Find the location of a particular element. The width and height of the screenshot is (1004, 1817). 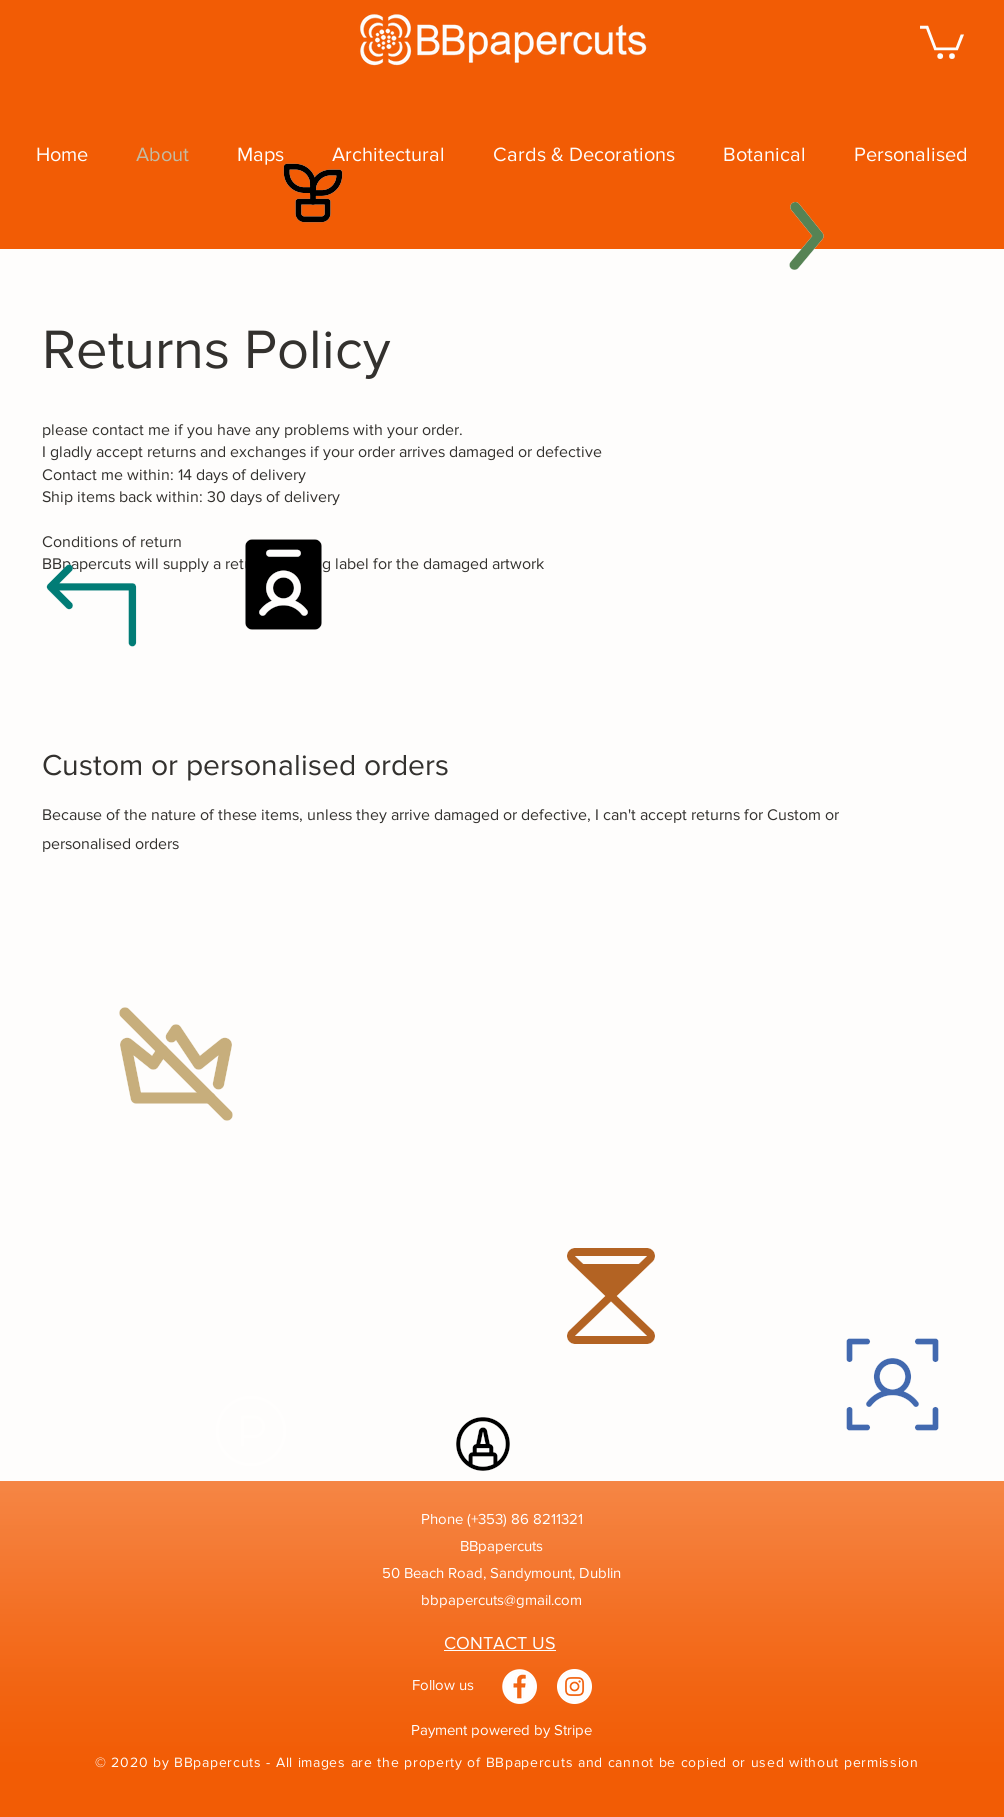

view your identification or profile badge is located at coordinates (283, 584).